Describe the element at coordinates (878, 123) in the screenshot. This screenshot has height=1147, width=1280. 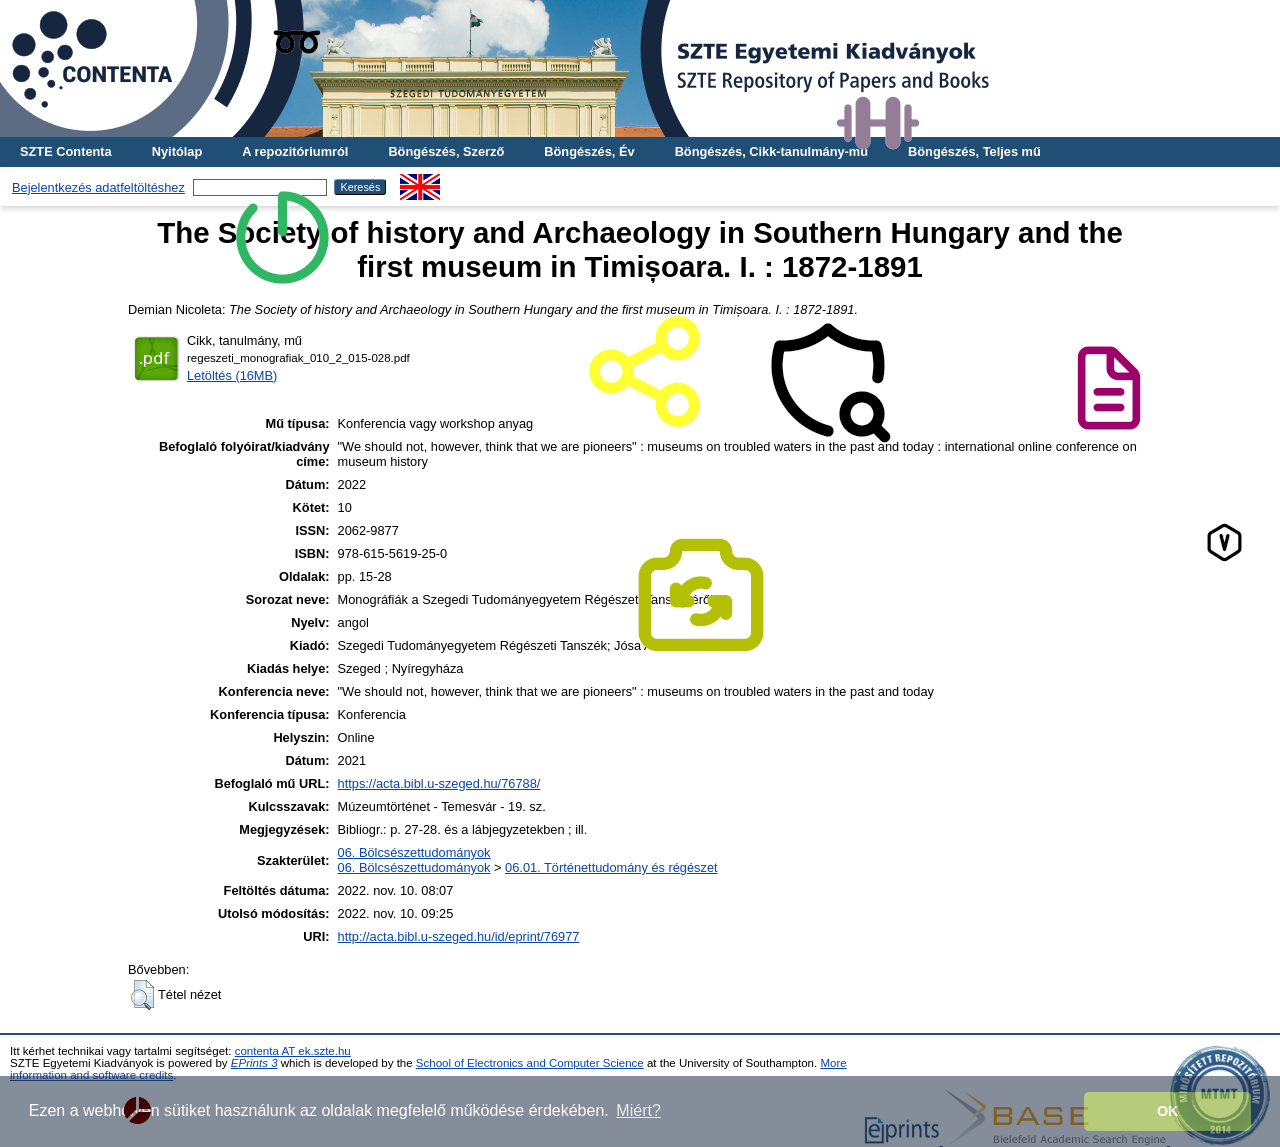
I see `access workout or fitness features` at that location.